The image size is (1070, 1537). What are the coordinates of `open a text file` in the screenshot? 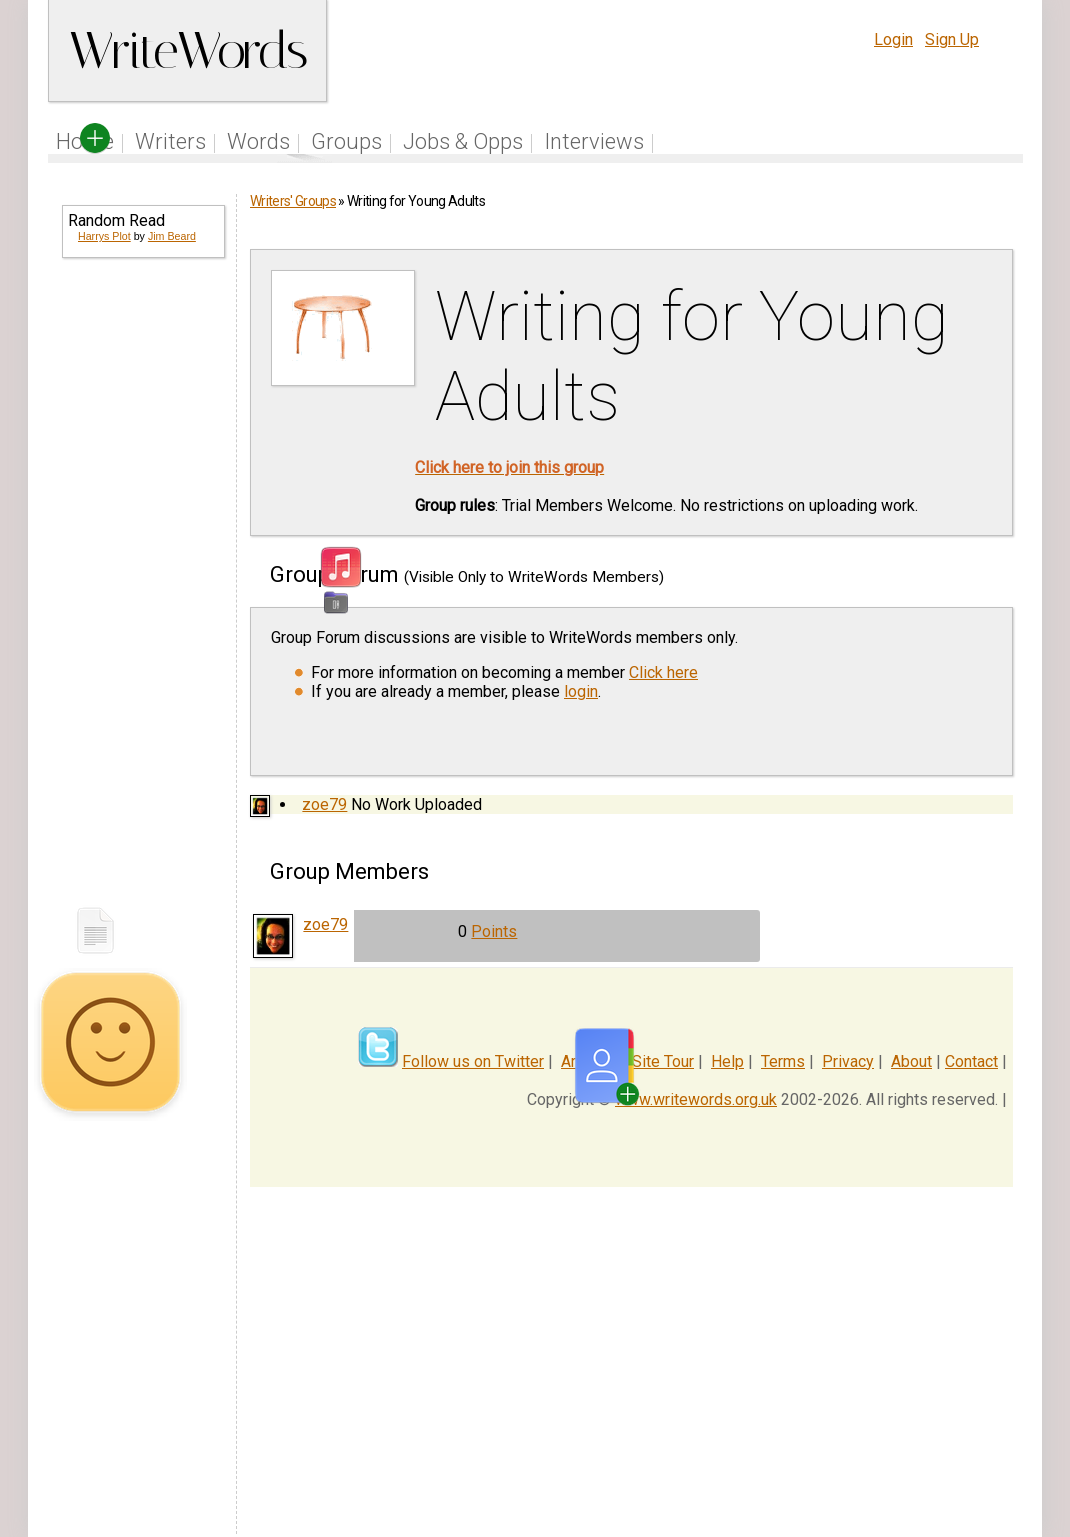 It's located at (95, 930).